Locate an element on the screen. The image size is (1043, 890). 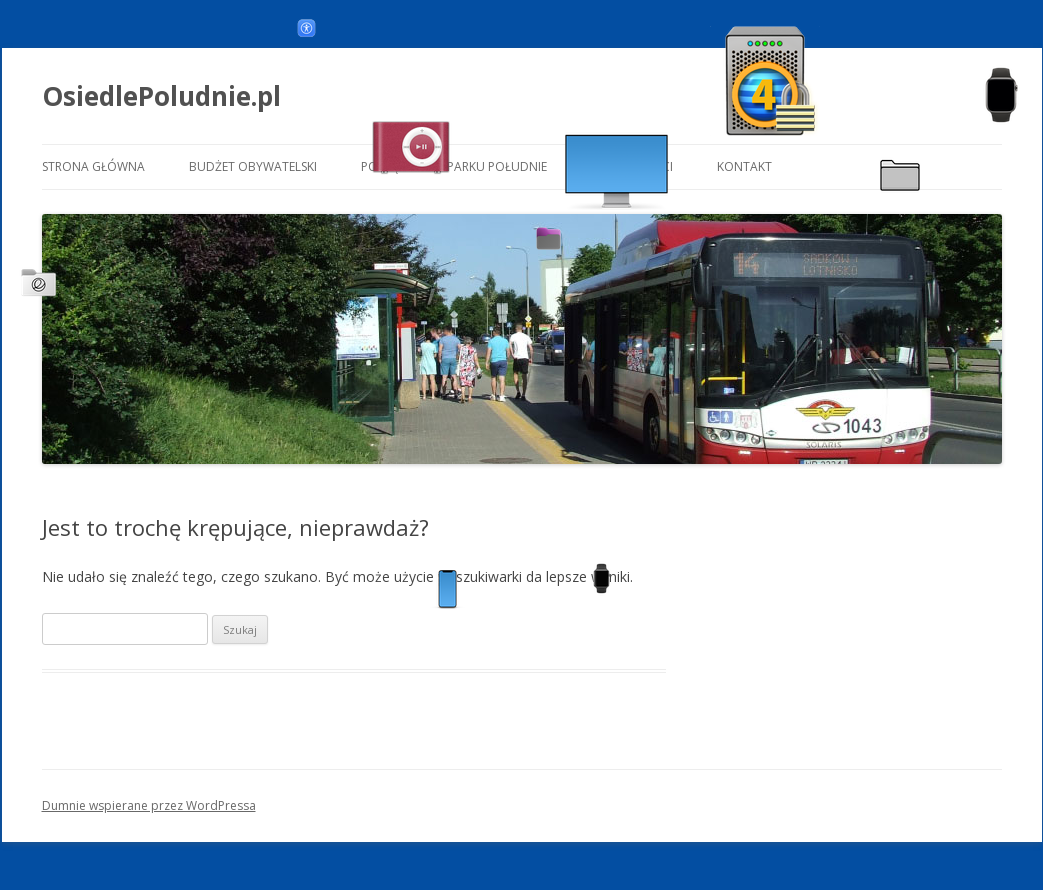
open folder containing files is located at coordinates (548, 238).